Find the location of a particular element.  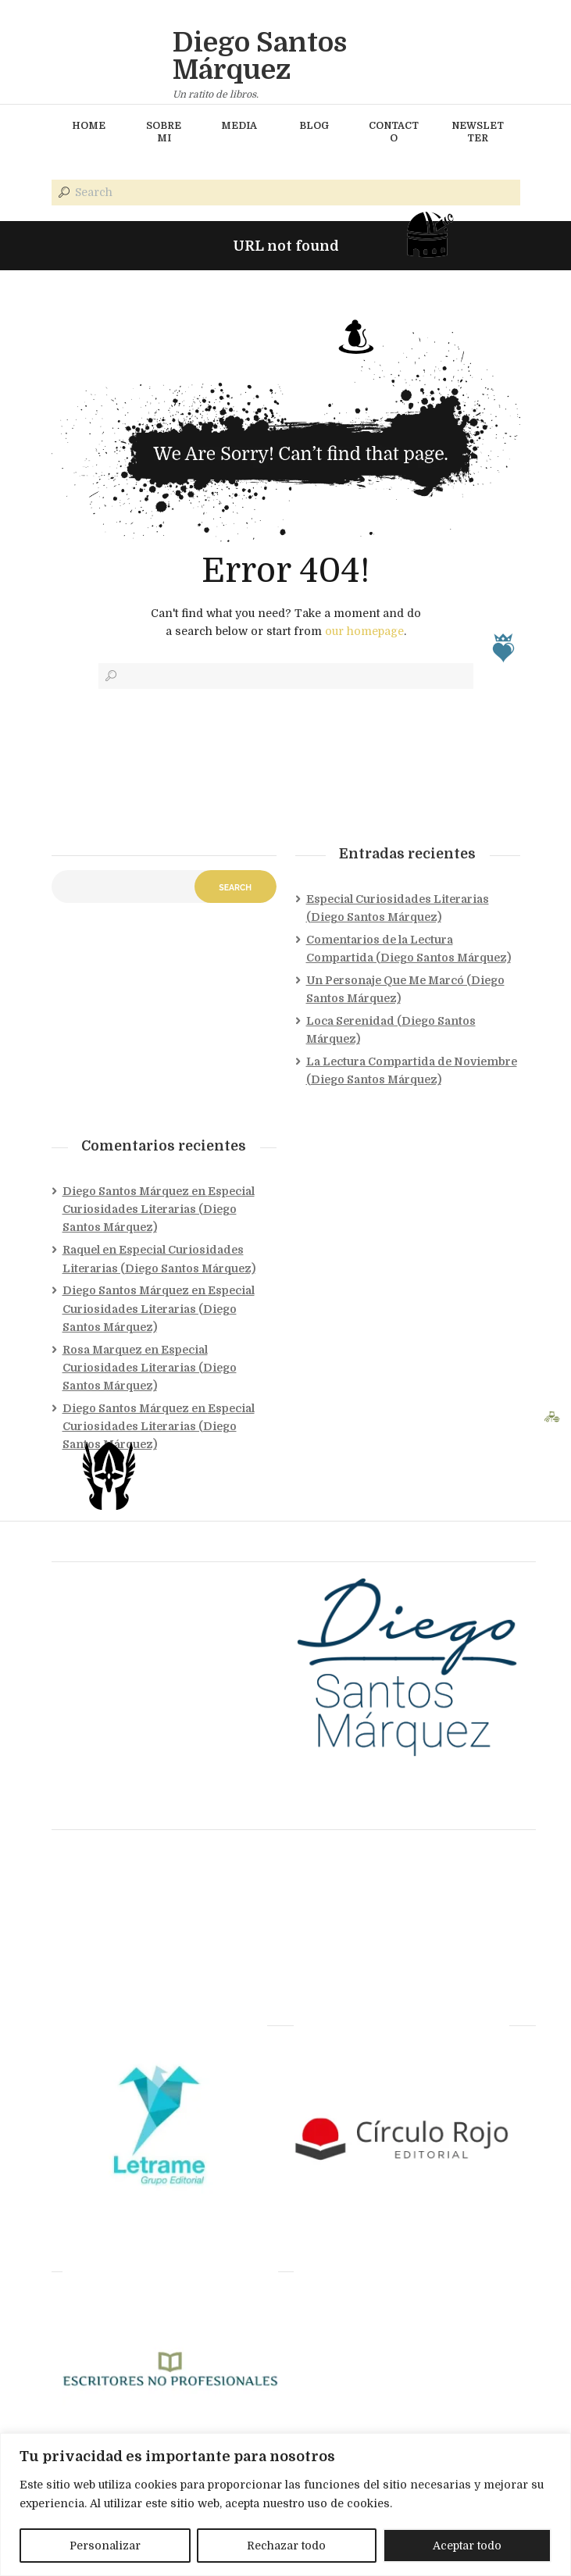

select mouse character or pet in game is located at coordinates (356, 337).